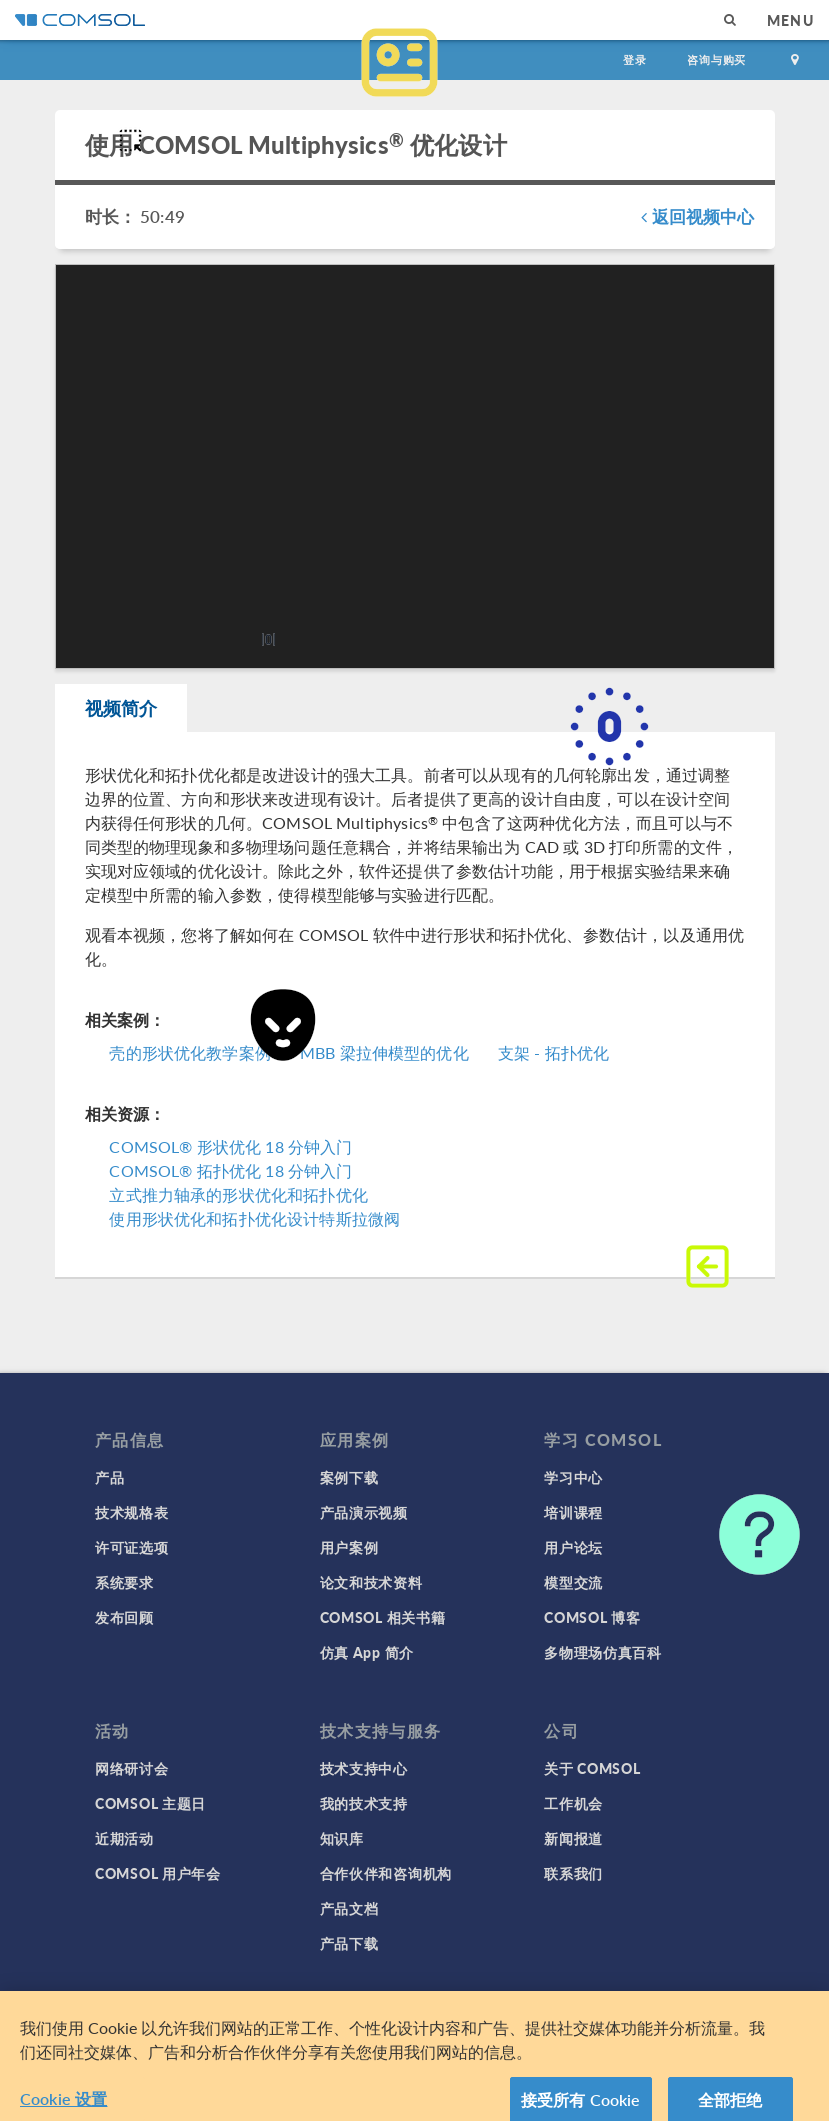 Image resolution: width=829 pixels, height=2121 pixels. What do you see at coordinates (399, 62) in the screenshot?
I see `view your profile or identification card` at bounding box center [399, 62].